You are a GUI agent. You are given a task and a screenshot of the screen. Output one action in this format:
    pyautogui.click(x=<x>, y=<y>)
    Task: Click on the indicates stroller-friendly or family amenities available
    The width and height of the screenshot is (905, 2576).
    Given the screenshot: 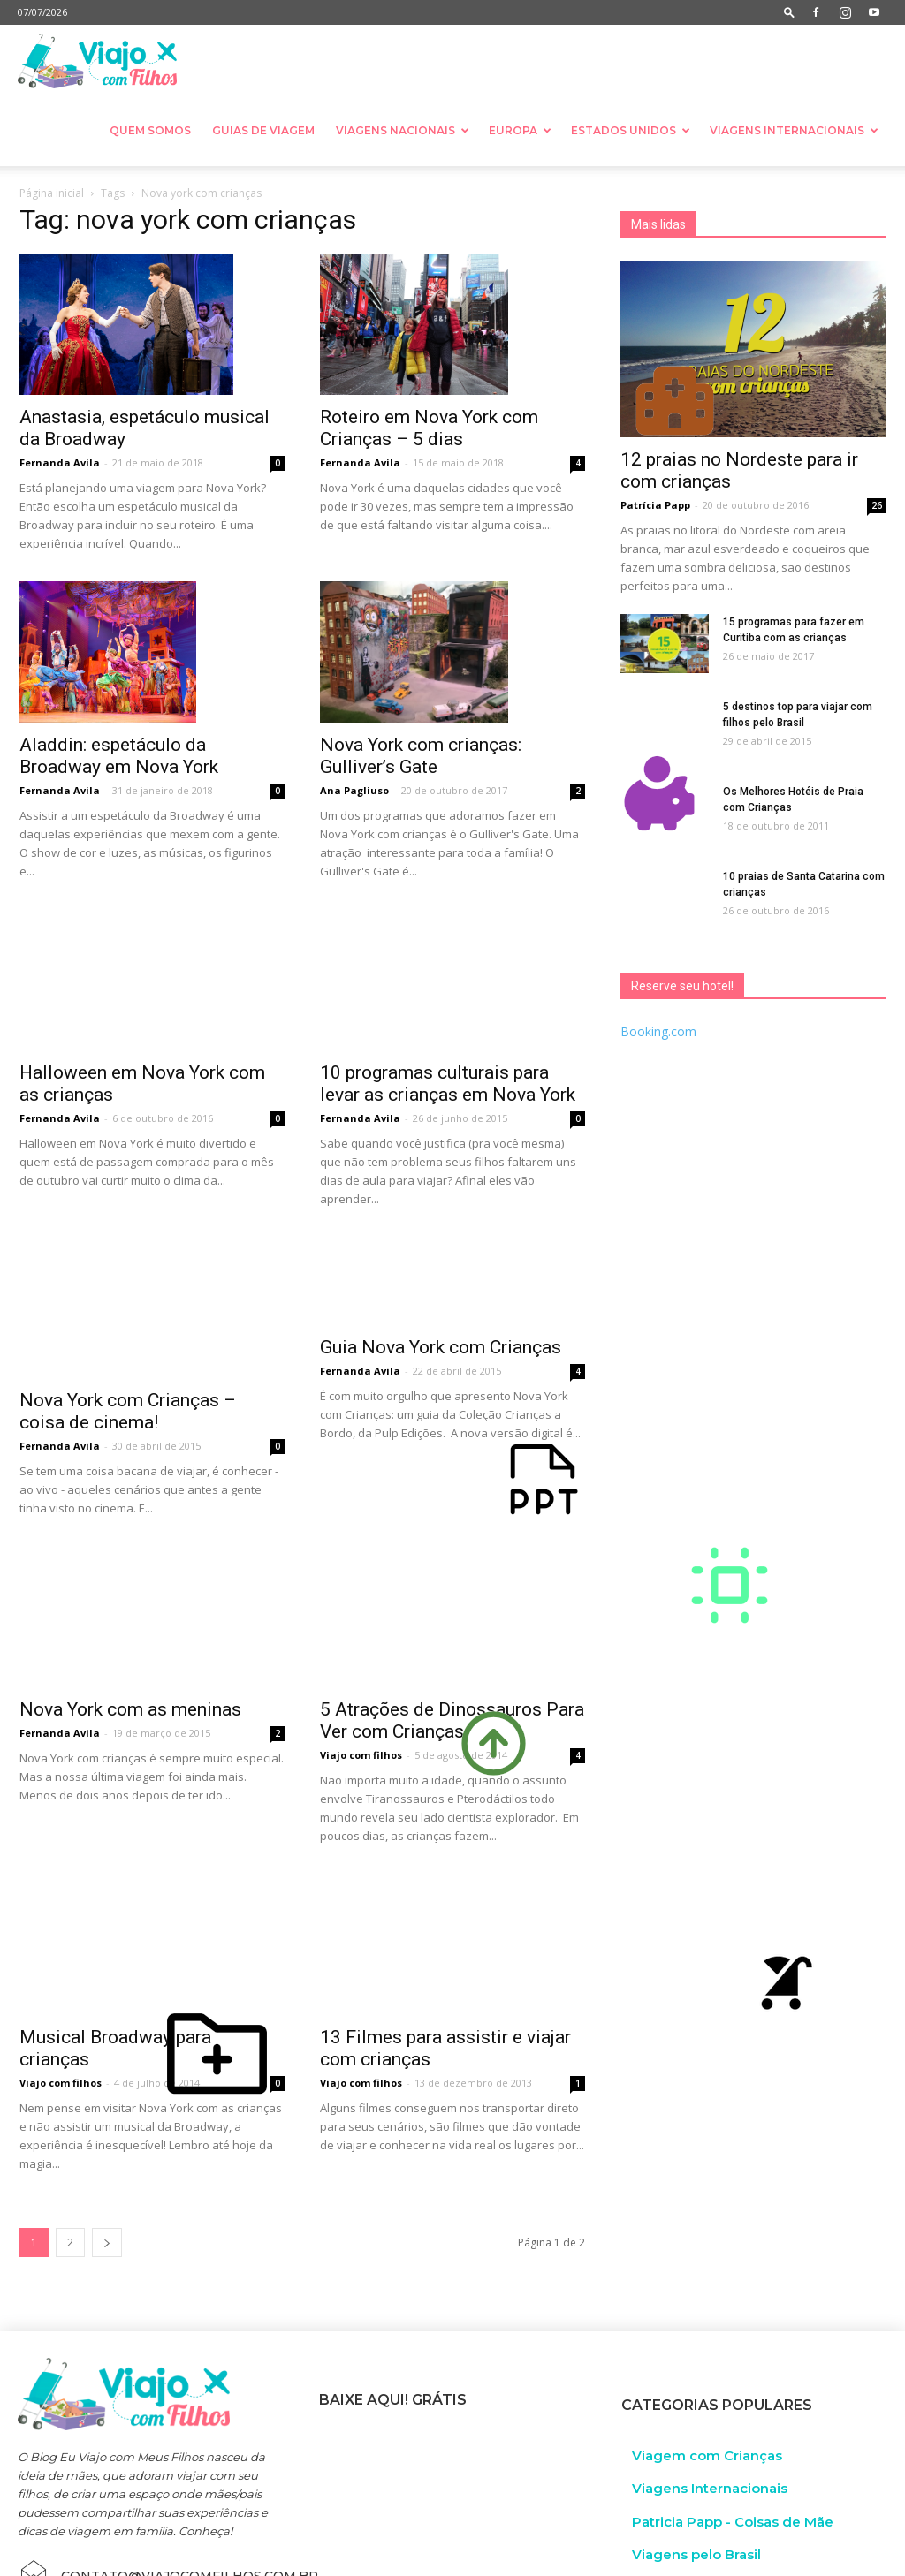 What is the action you would take?
    pyautogui.click(x=784, y=1981)
    